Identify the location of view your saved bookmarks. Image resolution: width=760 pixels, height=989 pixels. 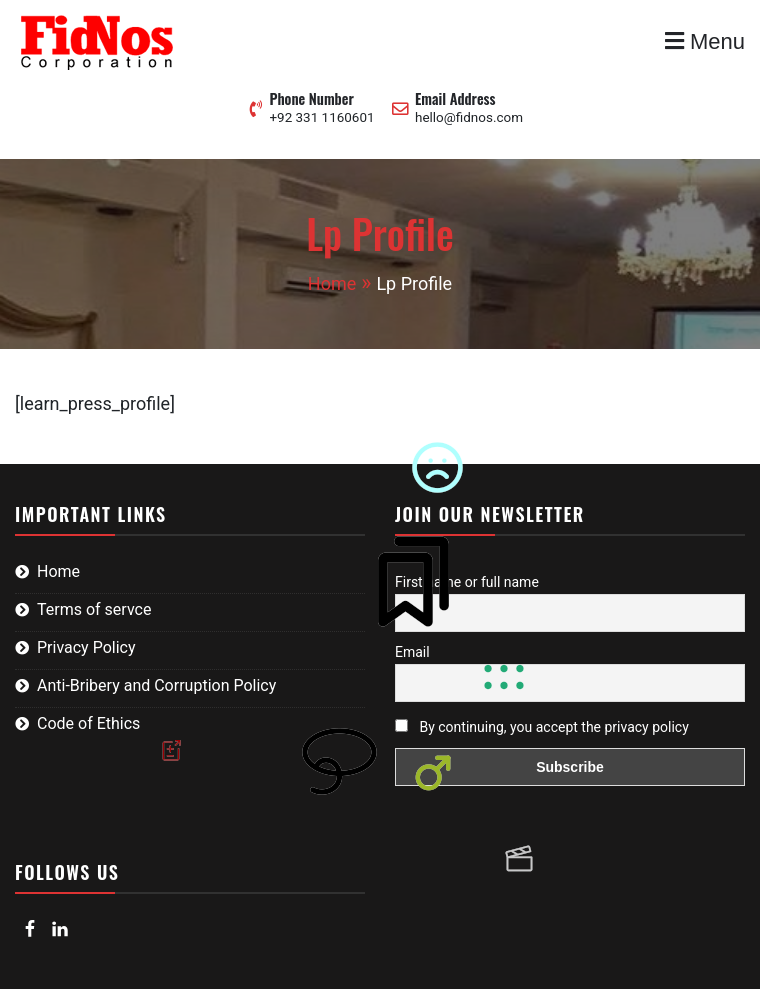
(413, 581).